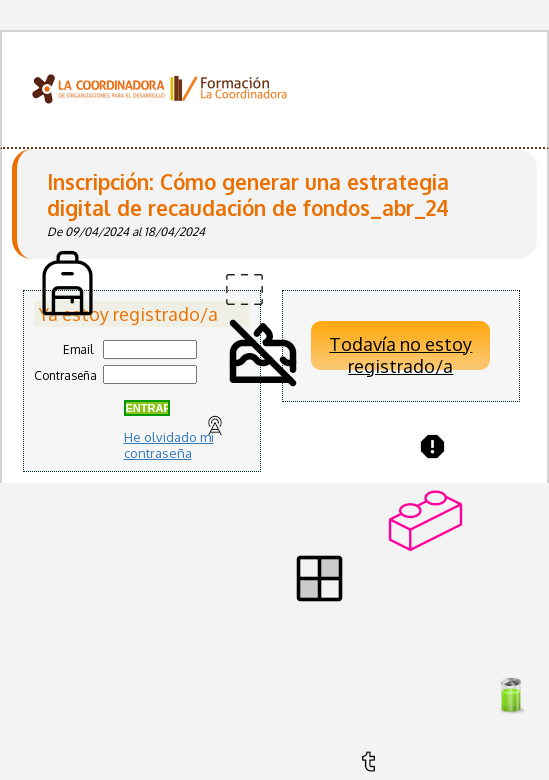 Image resolution: width=549 pixels, height=780 pixels. Describe the element at coordinates (425, 519) in the screenshot. I see `access building blocks or modular components` at that location.